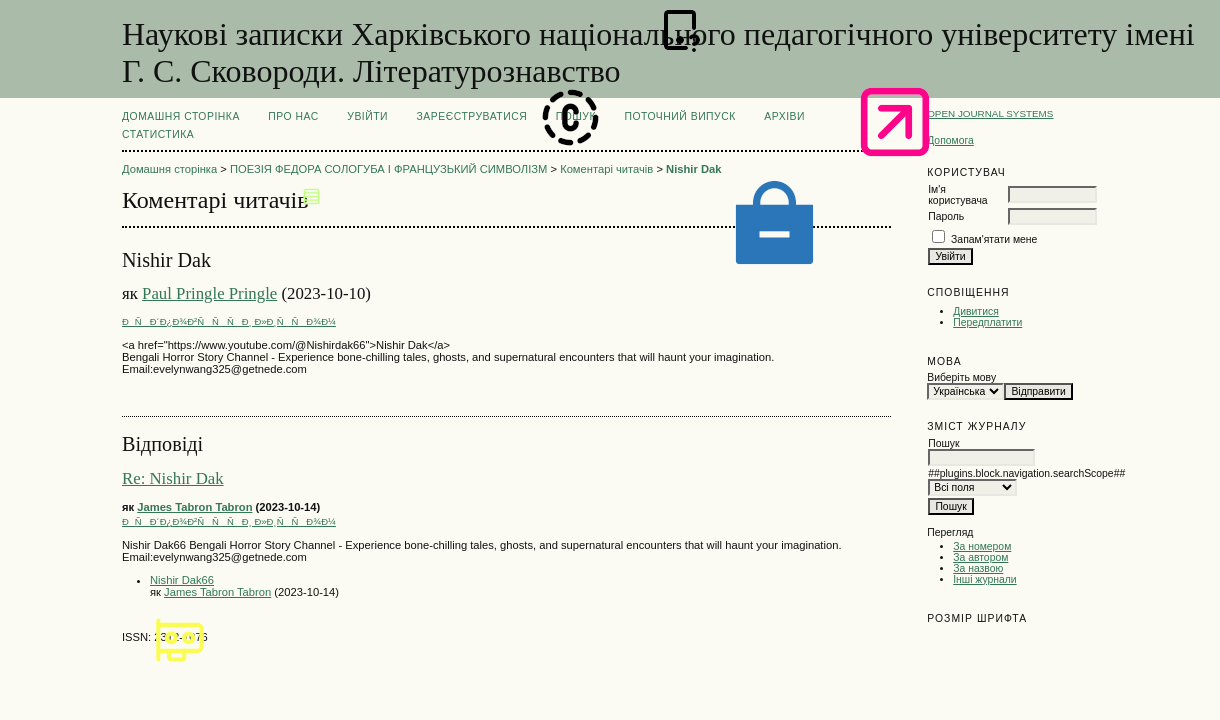  Describe the element at coordinates (311, 196) in the screenshot. I see `switch to list view` at that location.